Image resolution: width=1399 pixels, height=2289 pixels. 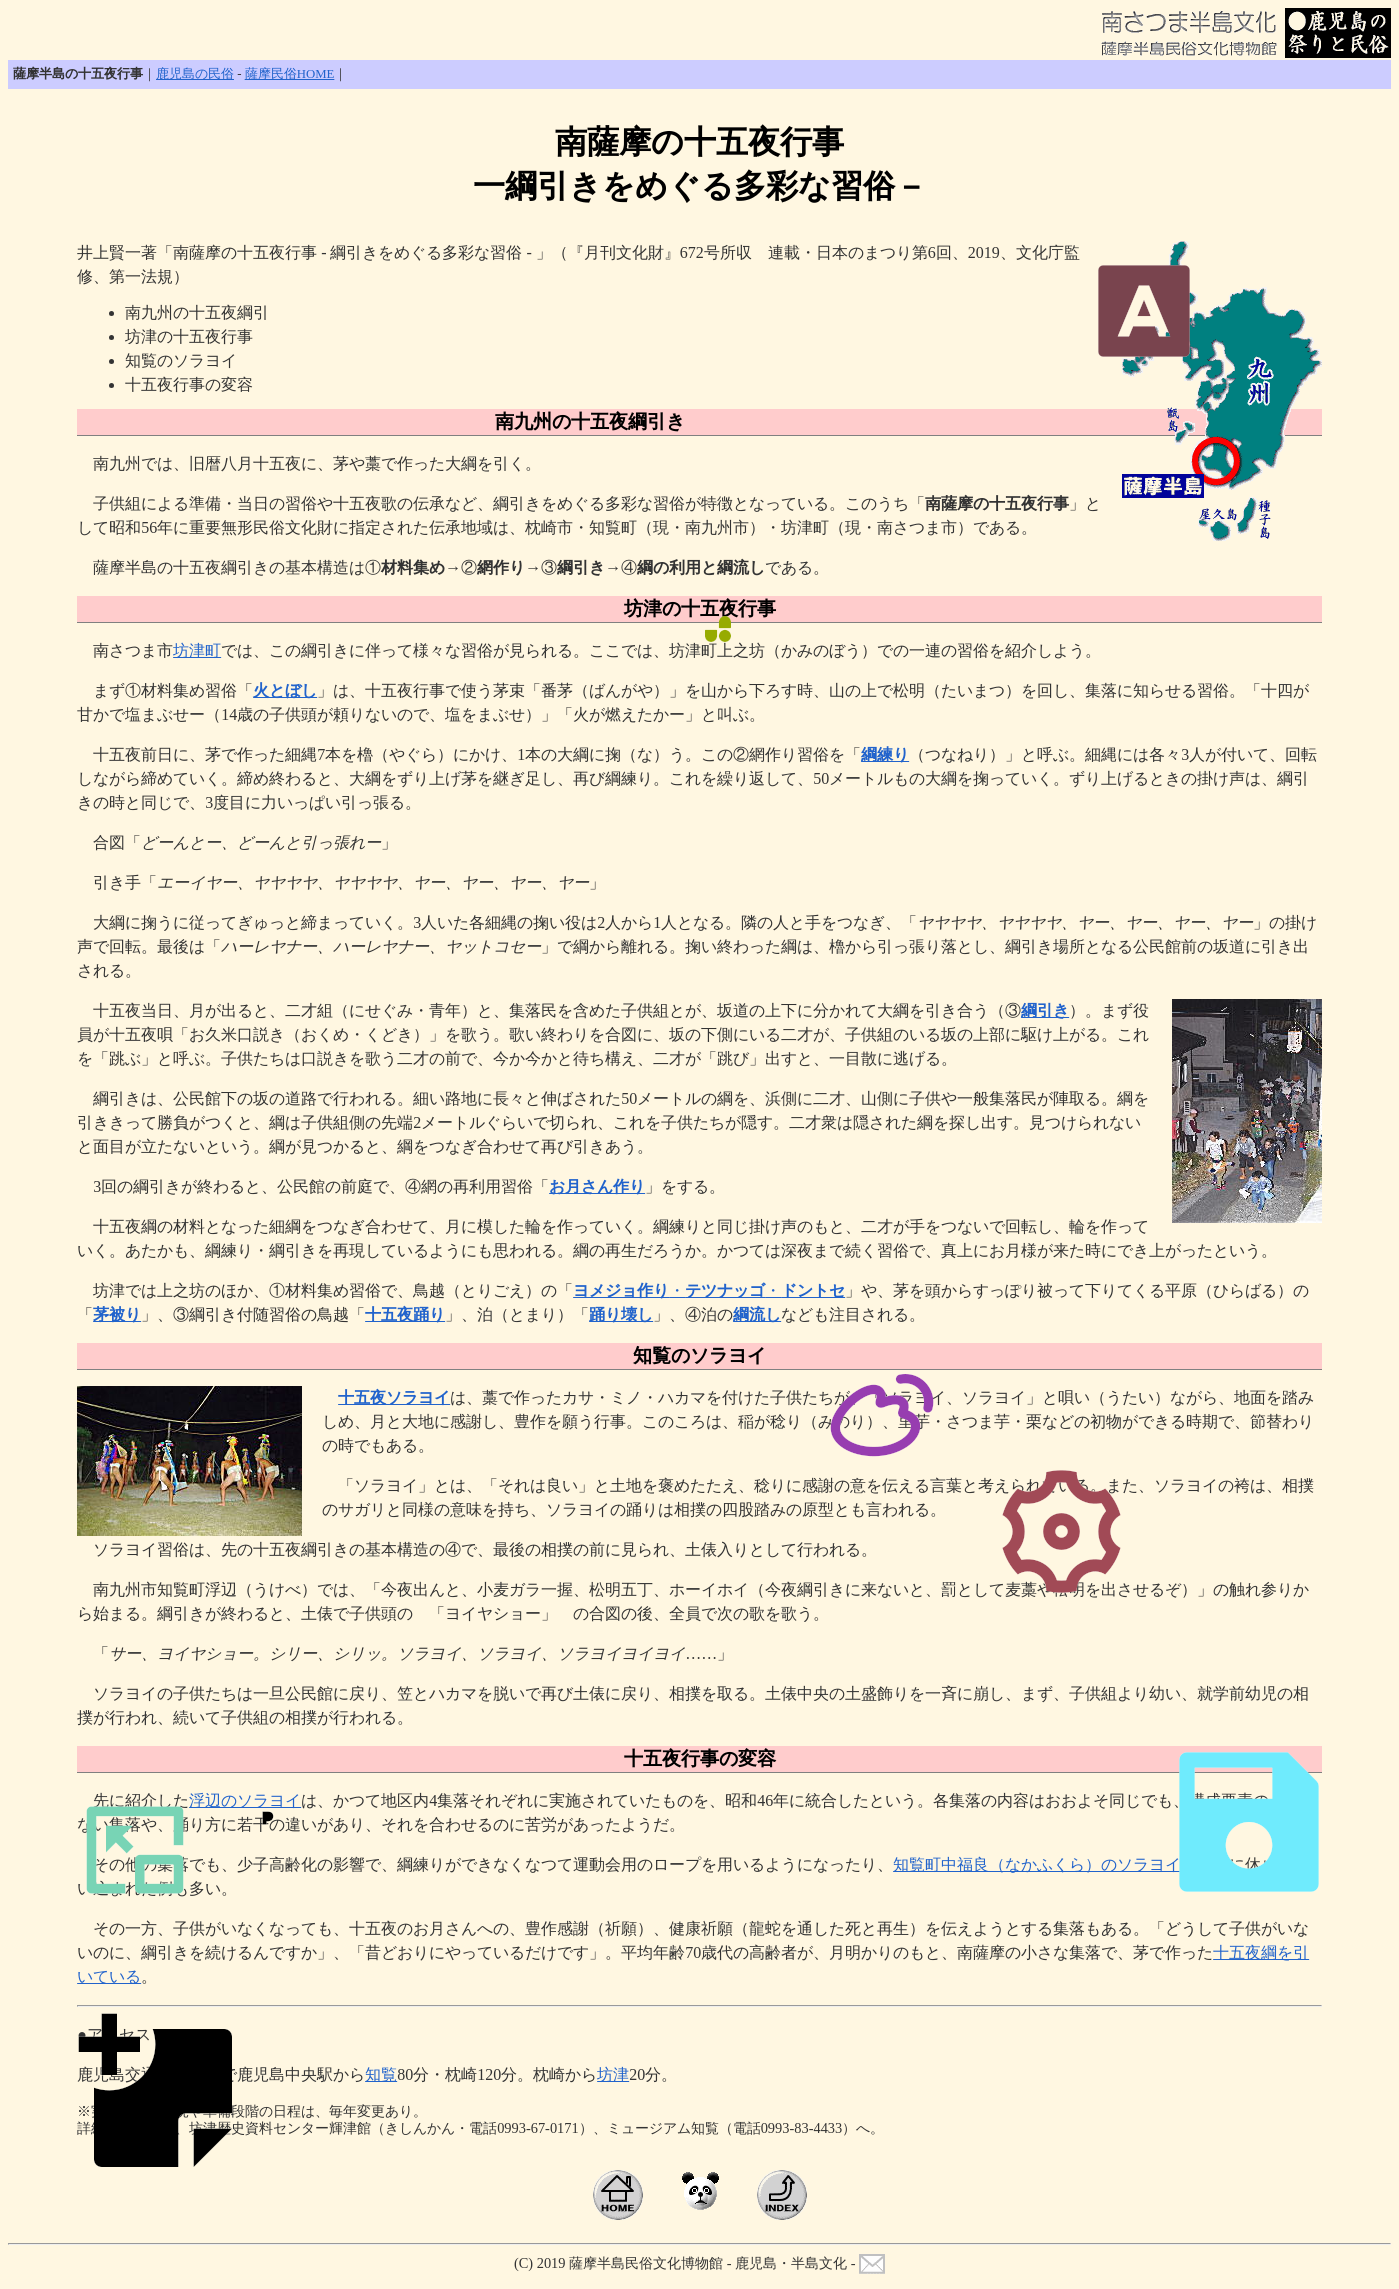 I want to click on save current file or document, so click(x=1249, y=1822).